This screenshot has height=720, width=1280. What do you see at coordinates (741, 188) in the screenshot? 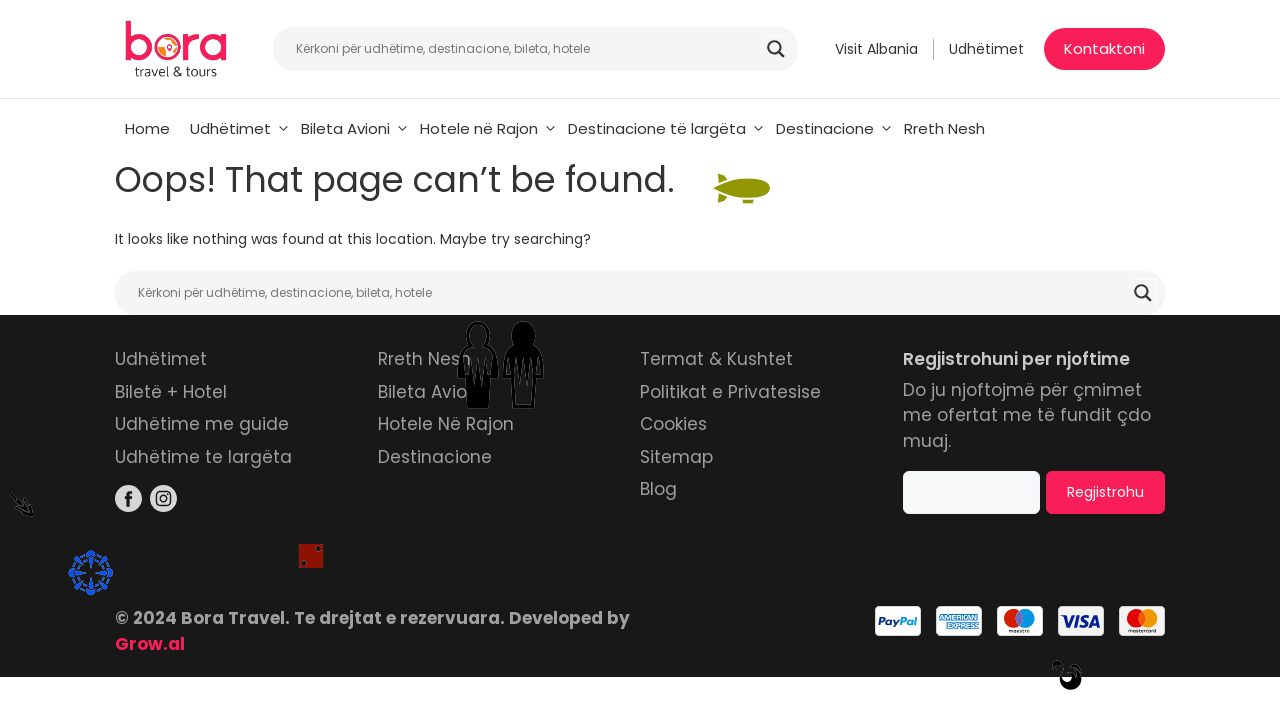
I see `indicates airship or zeppelin-related content` at bounding box center [741, 188].